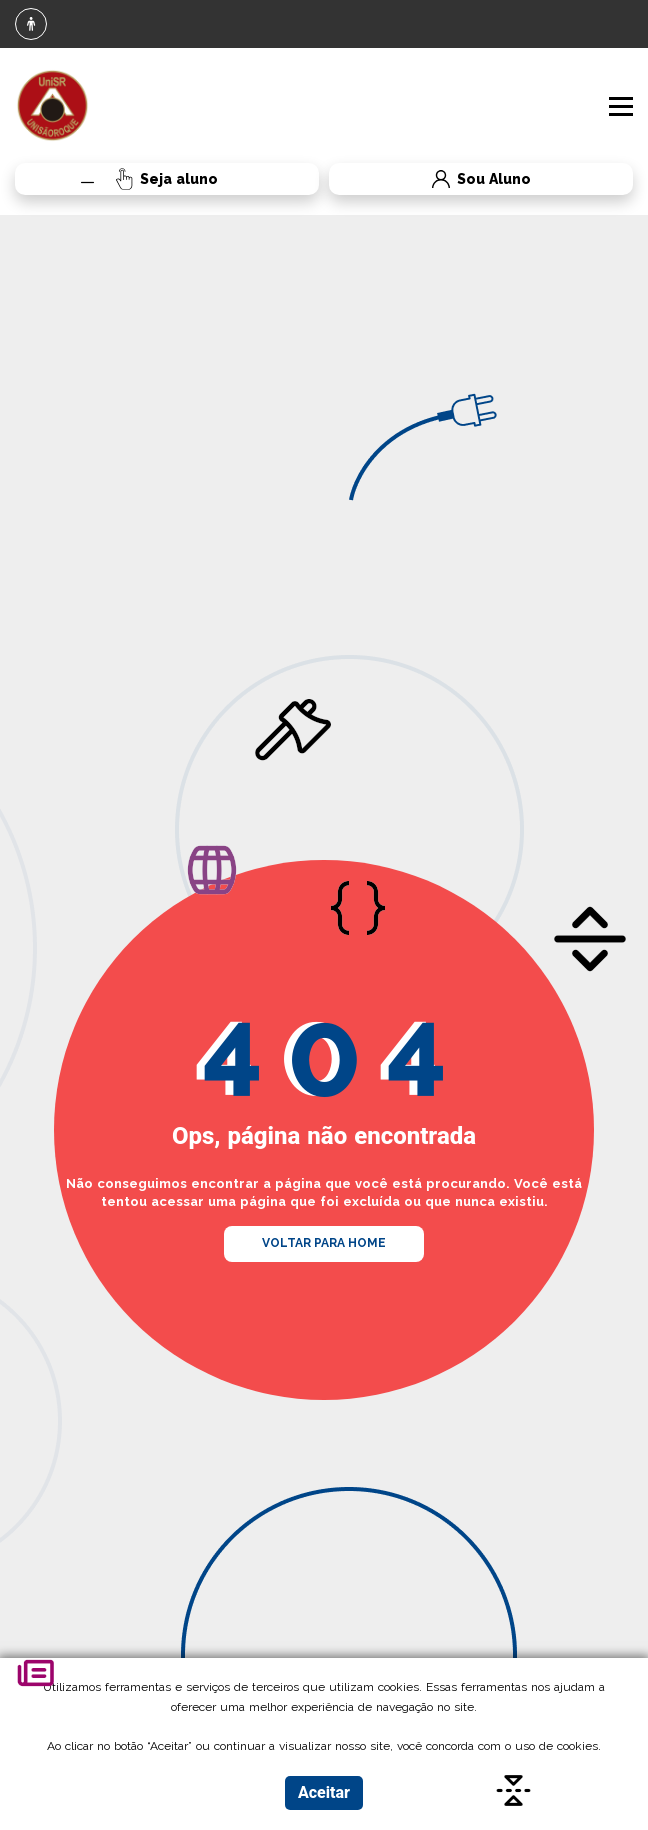  Describe the element at coordinates (590, 939) in the screenshot. I see `adjust horizontal divider position` at that location.